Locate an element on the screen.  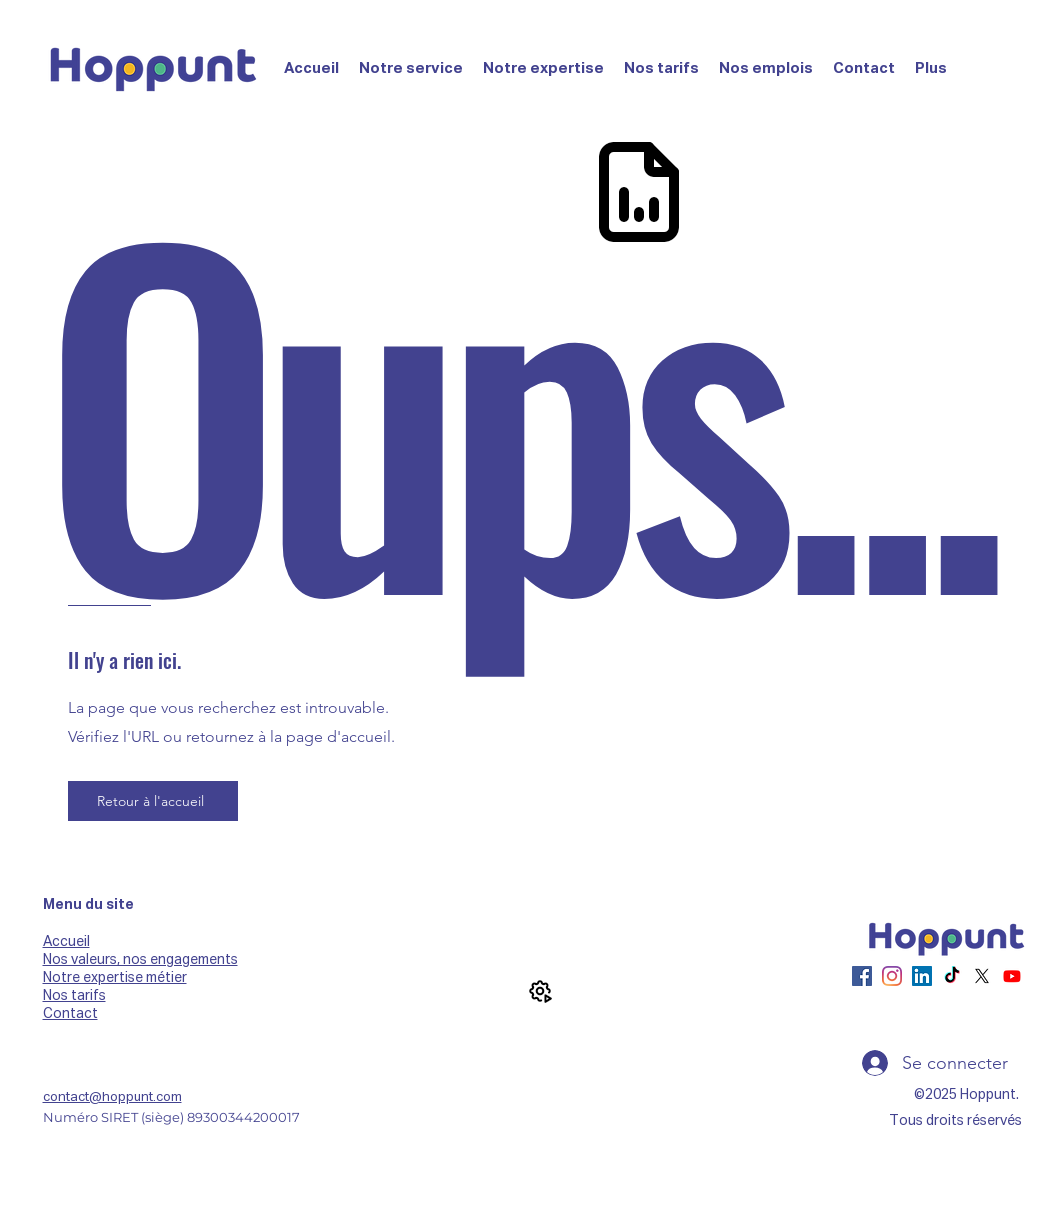
view document analytics or statistics is located at coordinates (639, 192).